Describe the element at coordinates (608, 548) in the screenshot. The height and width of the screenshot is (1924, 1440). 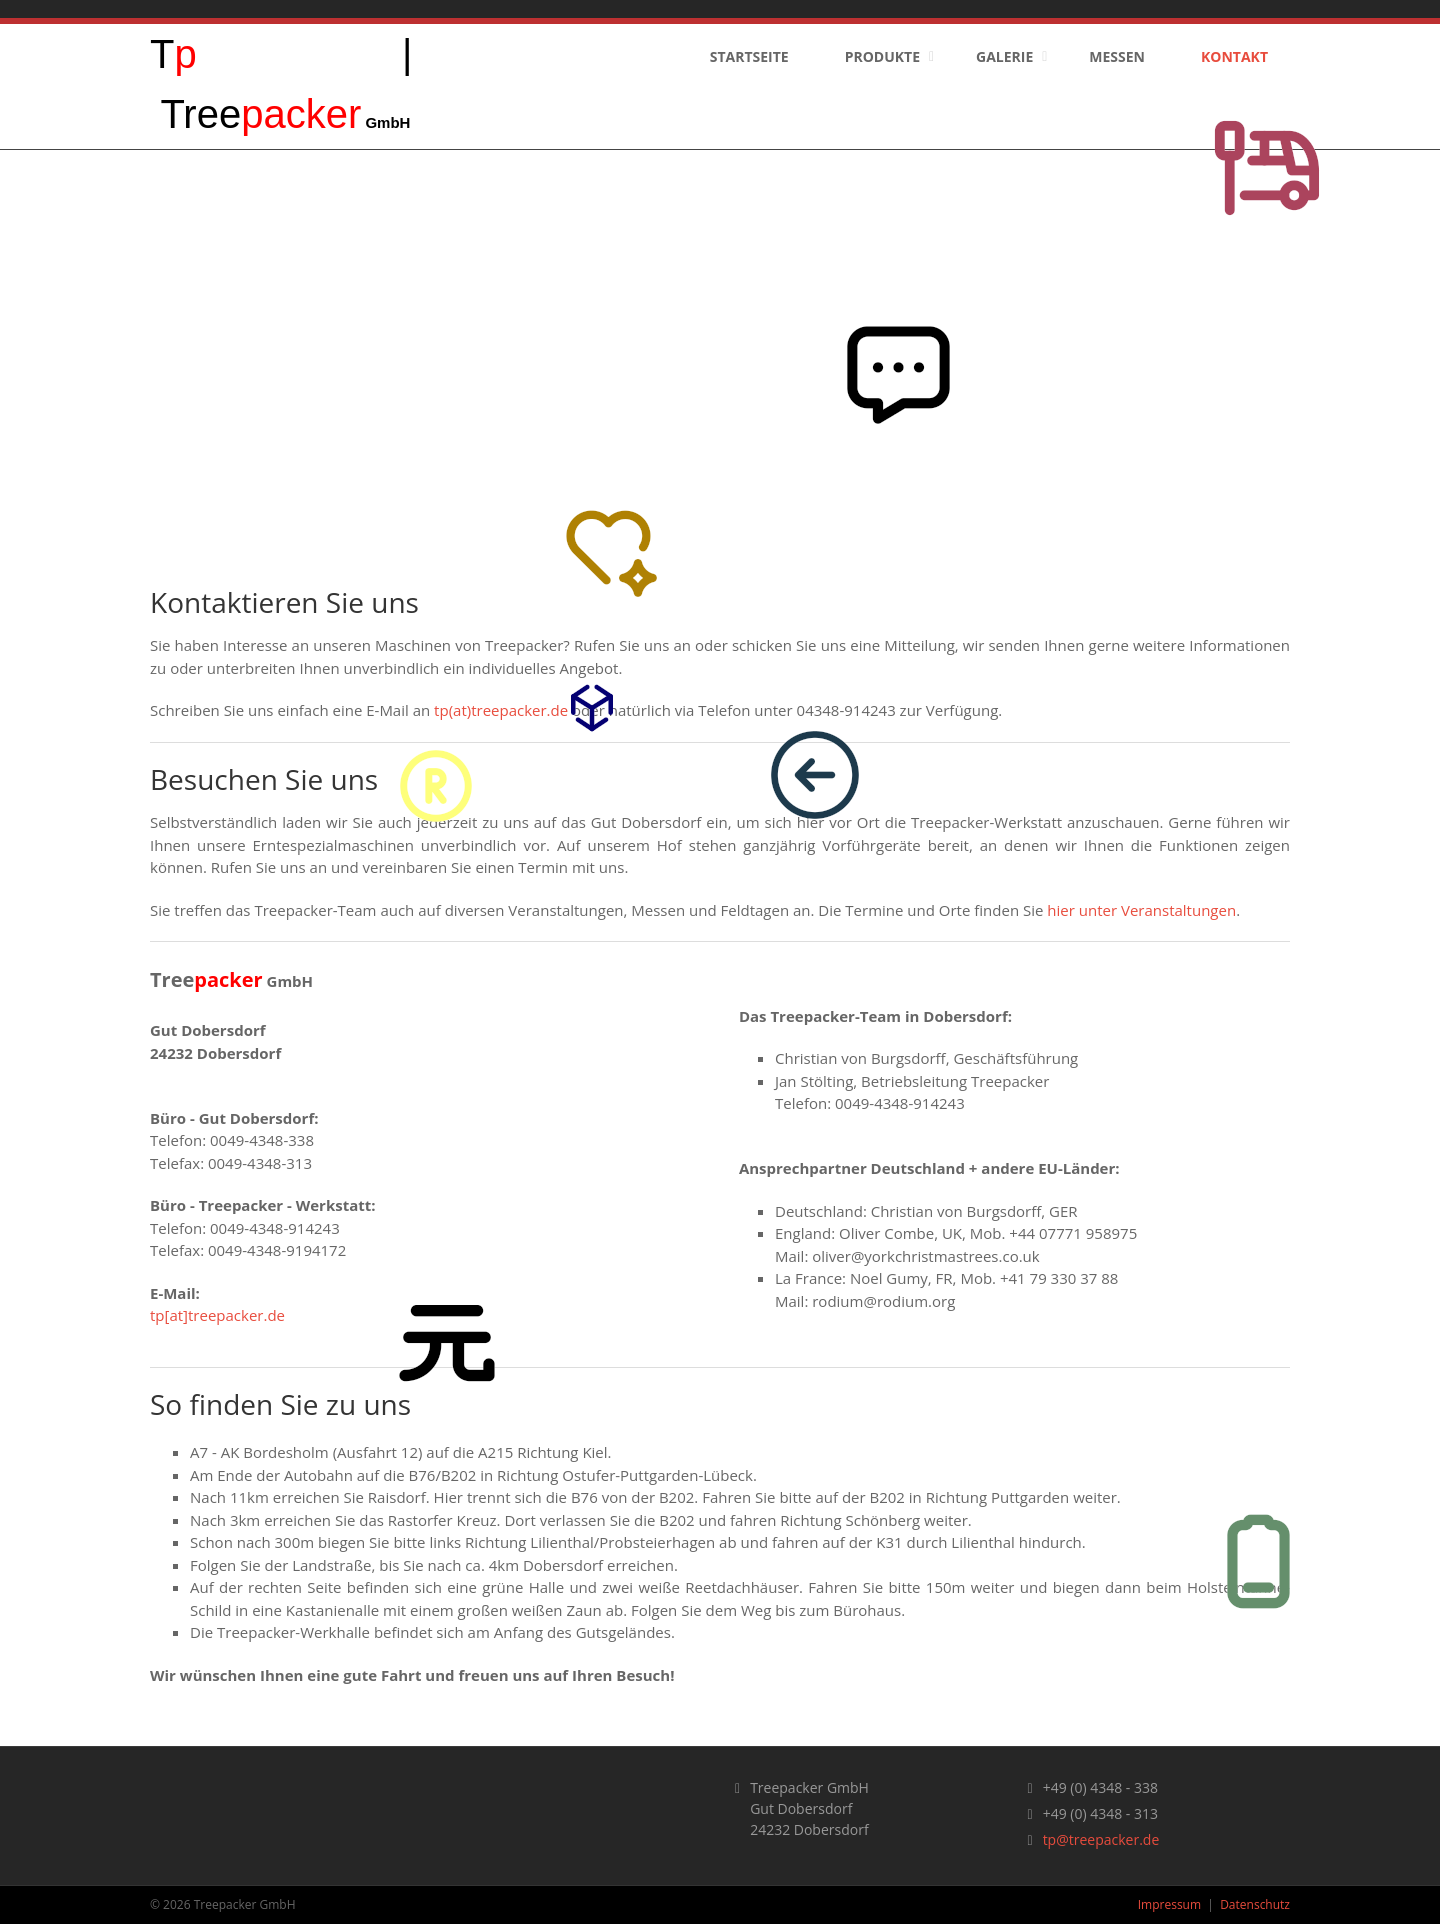
I see `add to favorites with AI-powered recommendations` at that location.